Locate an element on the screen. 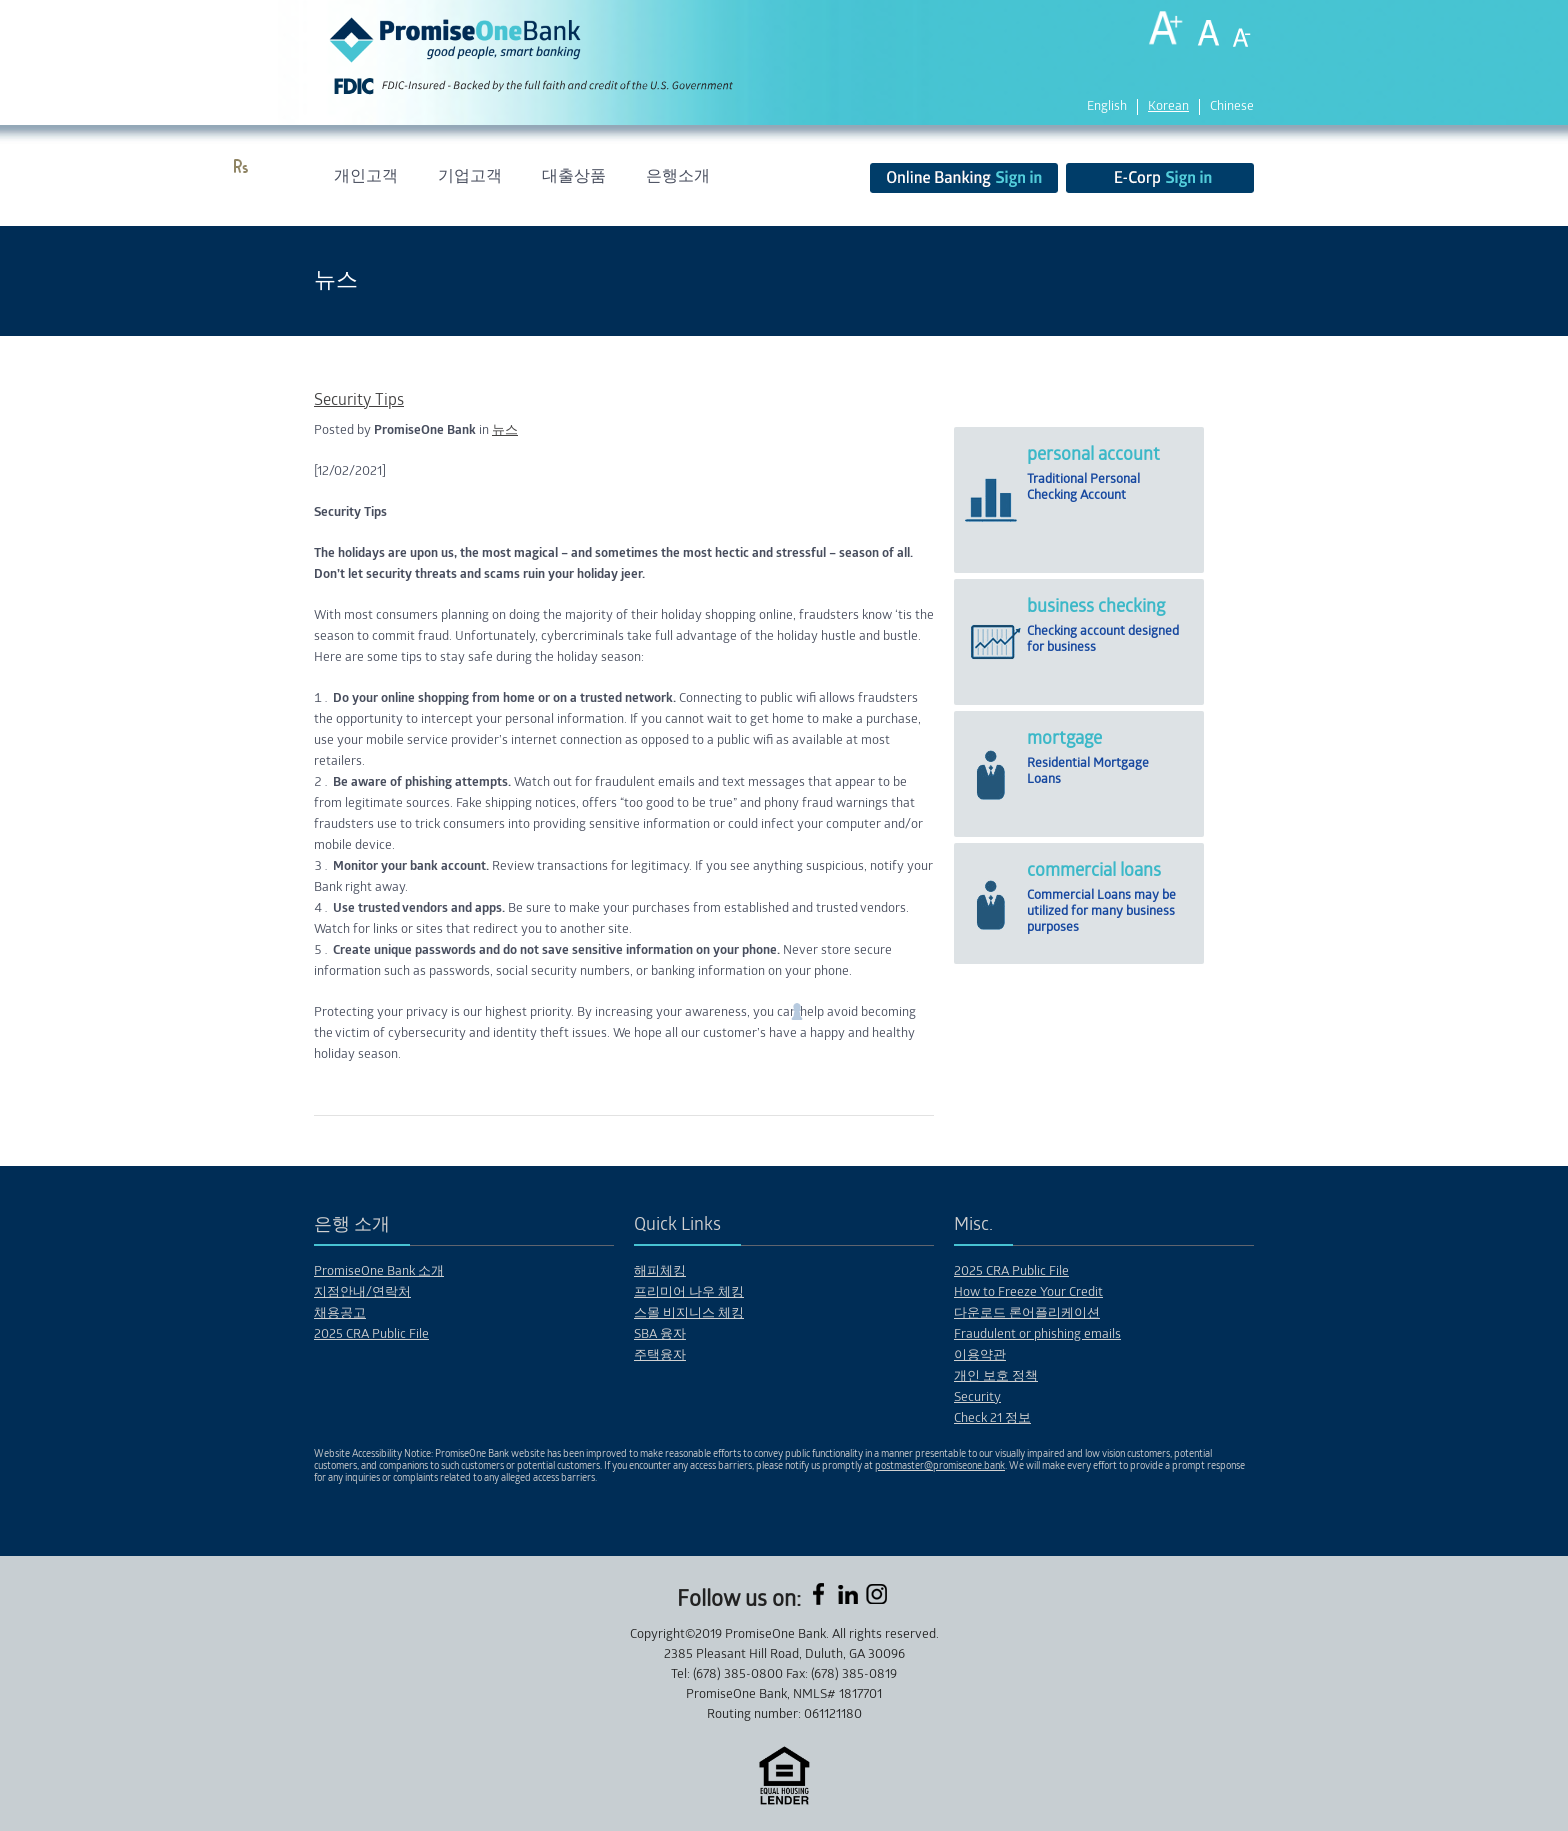 The image size is (1568, 1831). indicates price or payment amount in Indian rupees is located at coordinates (241, 166).